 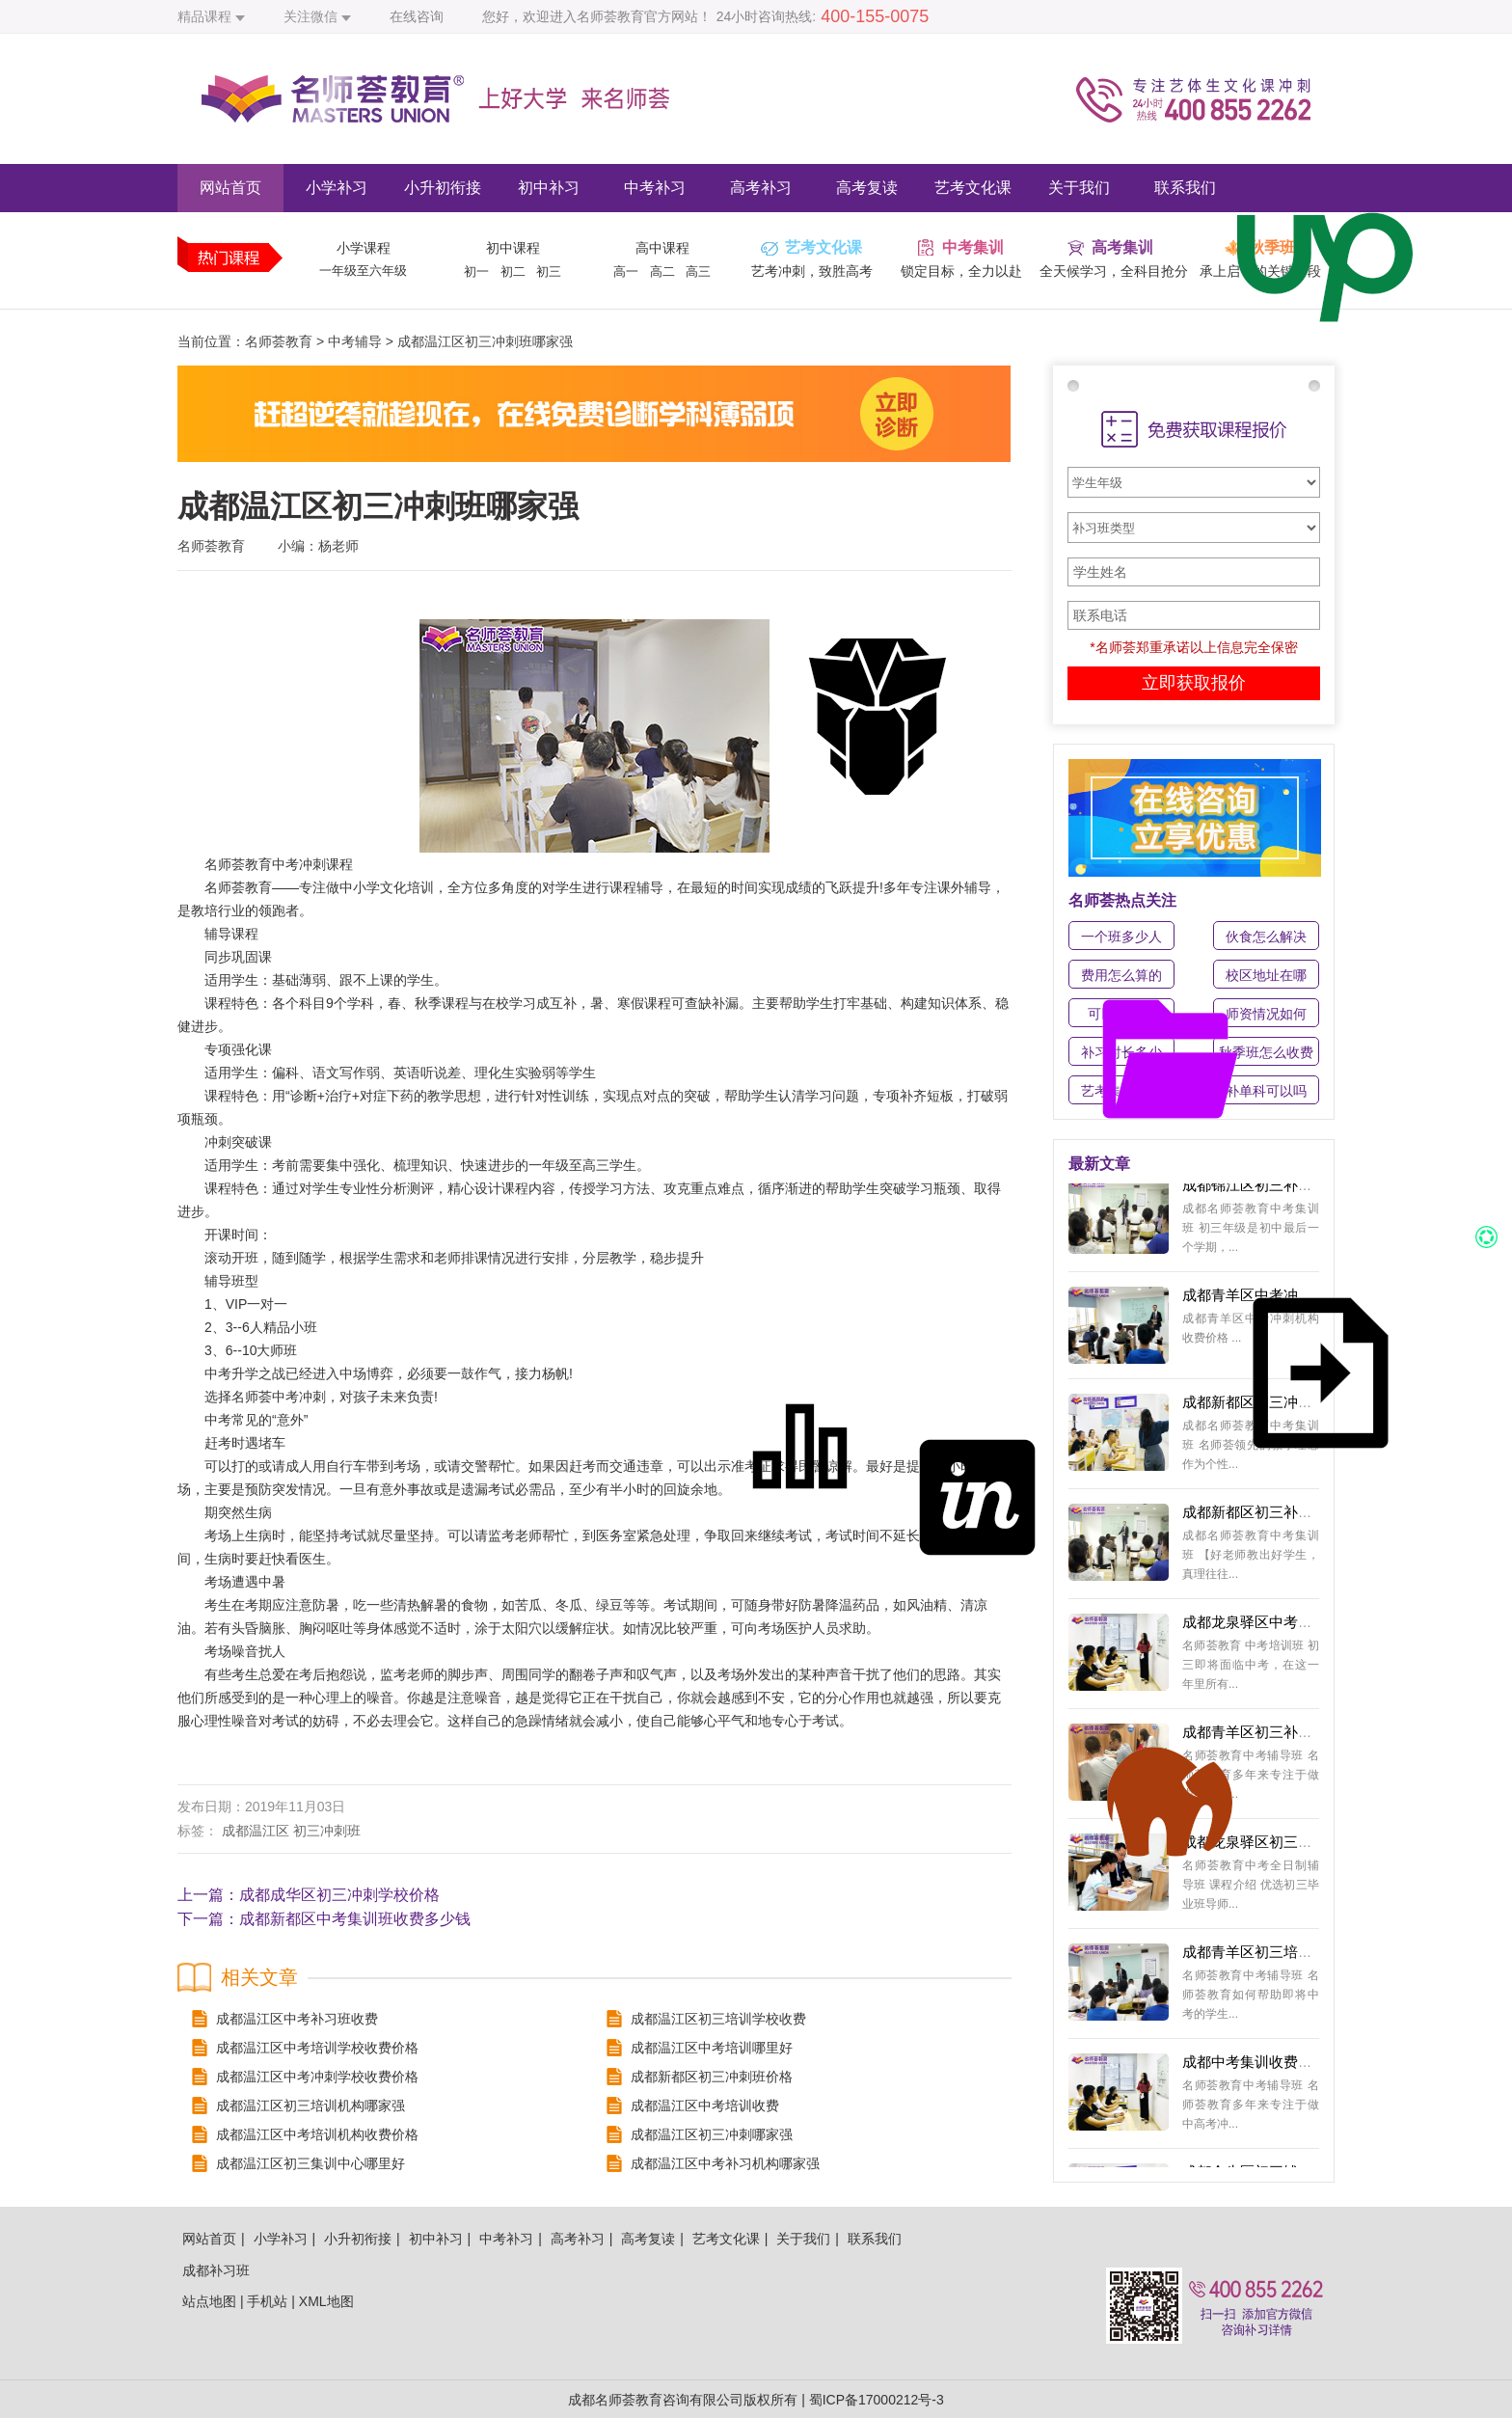 I want to click on PrimeVue UI component library logo, so click(x=878, y=717).